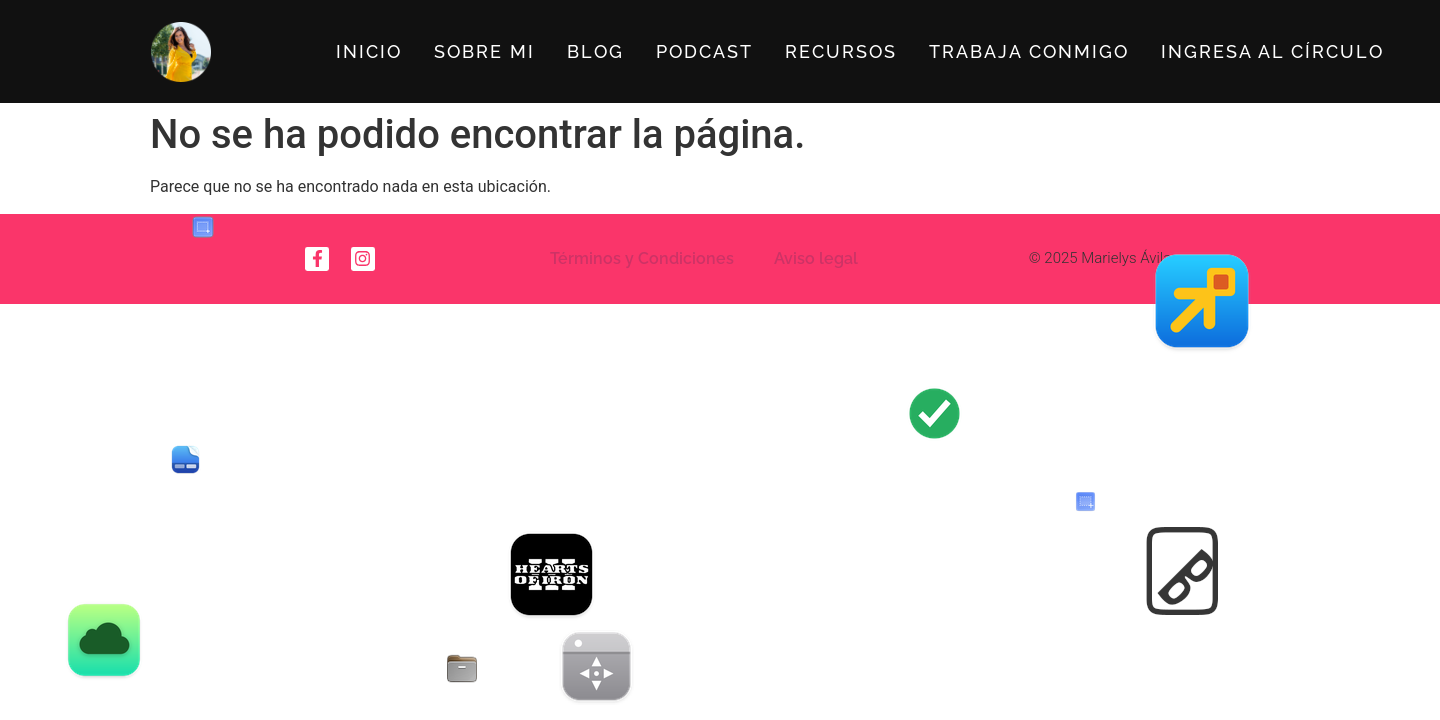  I want to click on open 4k video downloader app, so click(104, 640).